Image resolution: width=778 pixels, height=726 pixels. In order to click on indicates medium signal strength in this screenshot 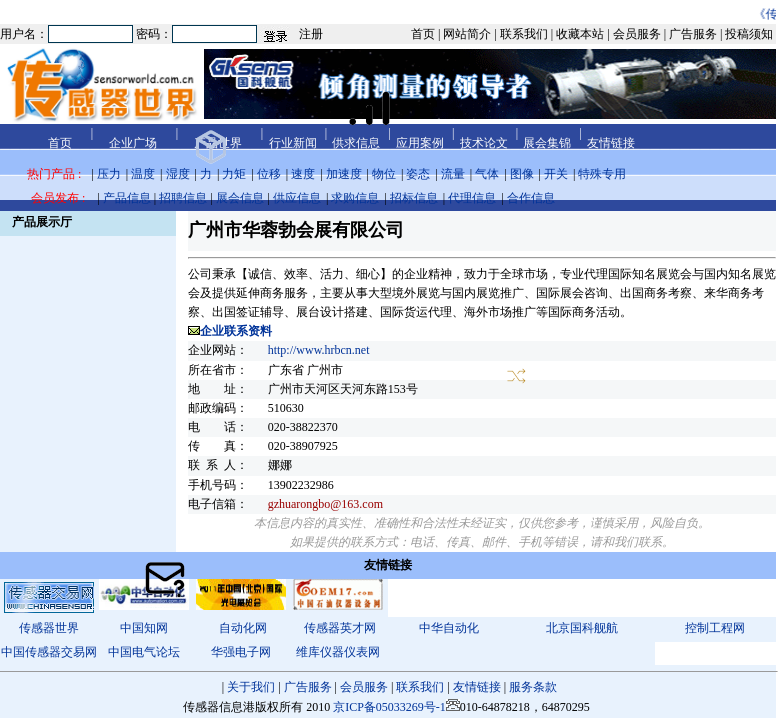, I will do `click(386, 95)`.